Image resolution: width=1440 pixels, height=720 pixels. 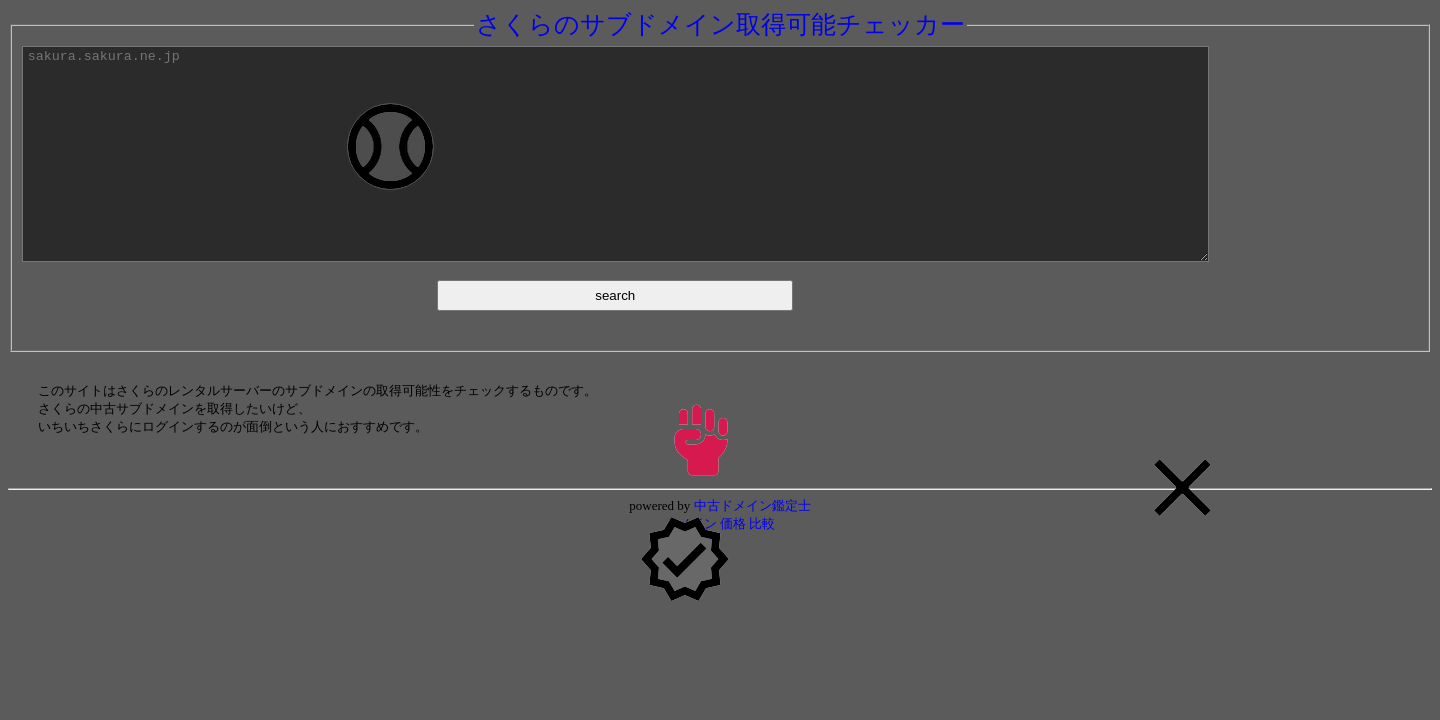 What do you see at coordinates (685, 559) in the screenshot?
I see `indicates a verified account or profile` at bounding box center [685, 559].